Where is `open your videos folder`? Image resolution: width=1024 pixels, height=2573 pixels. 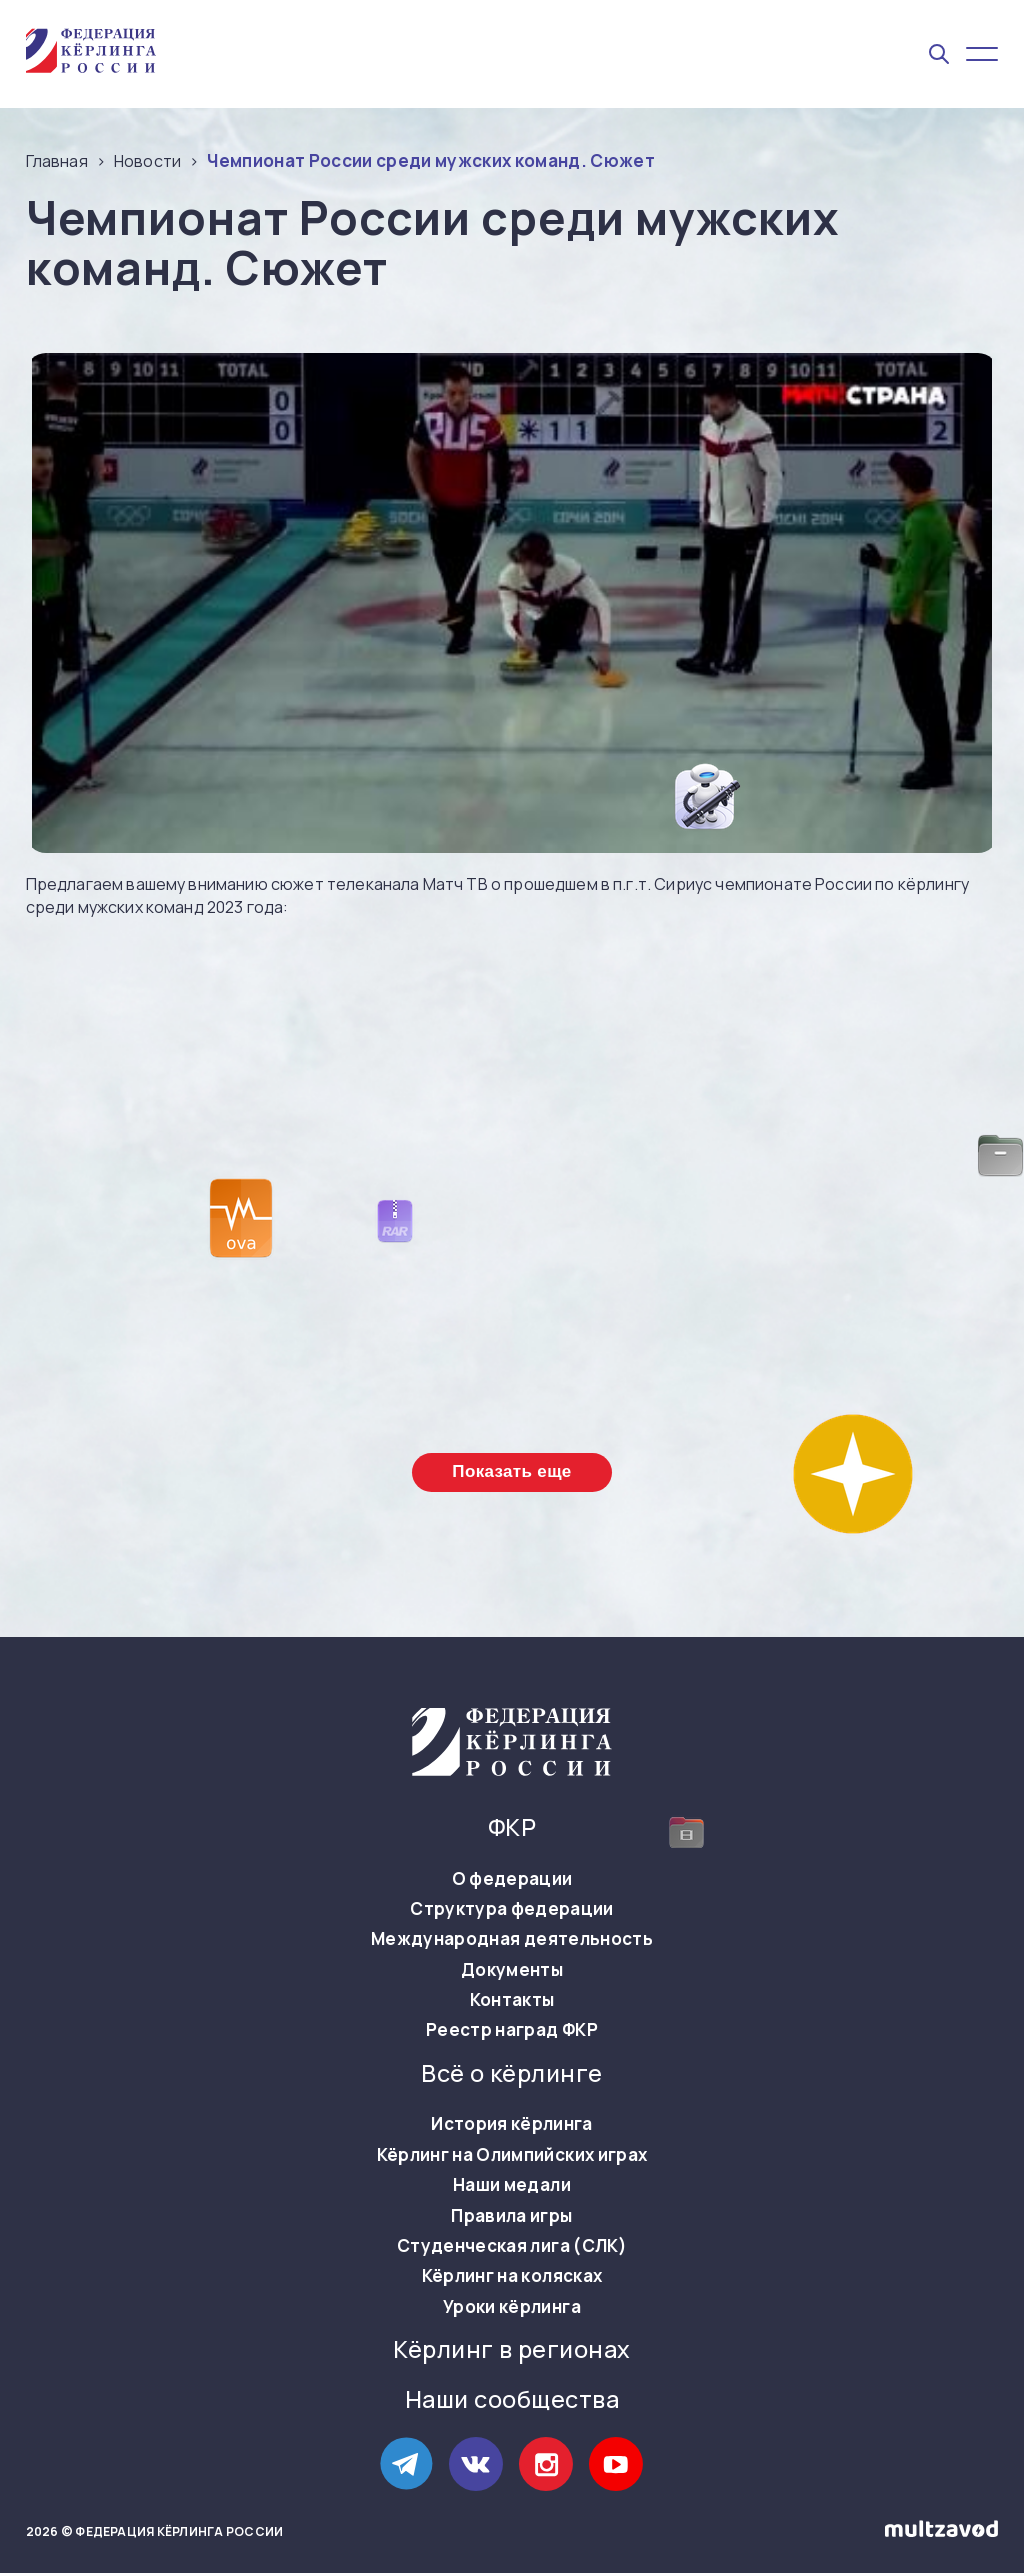
open your videos folder is located at coordinates (686, 1832).